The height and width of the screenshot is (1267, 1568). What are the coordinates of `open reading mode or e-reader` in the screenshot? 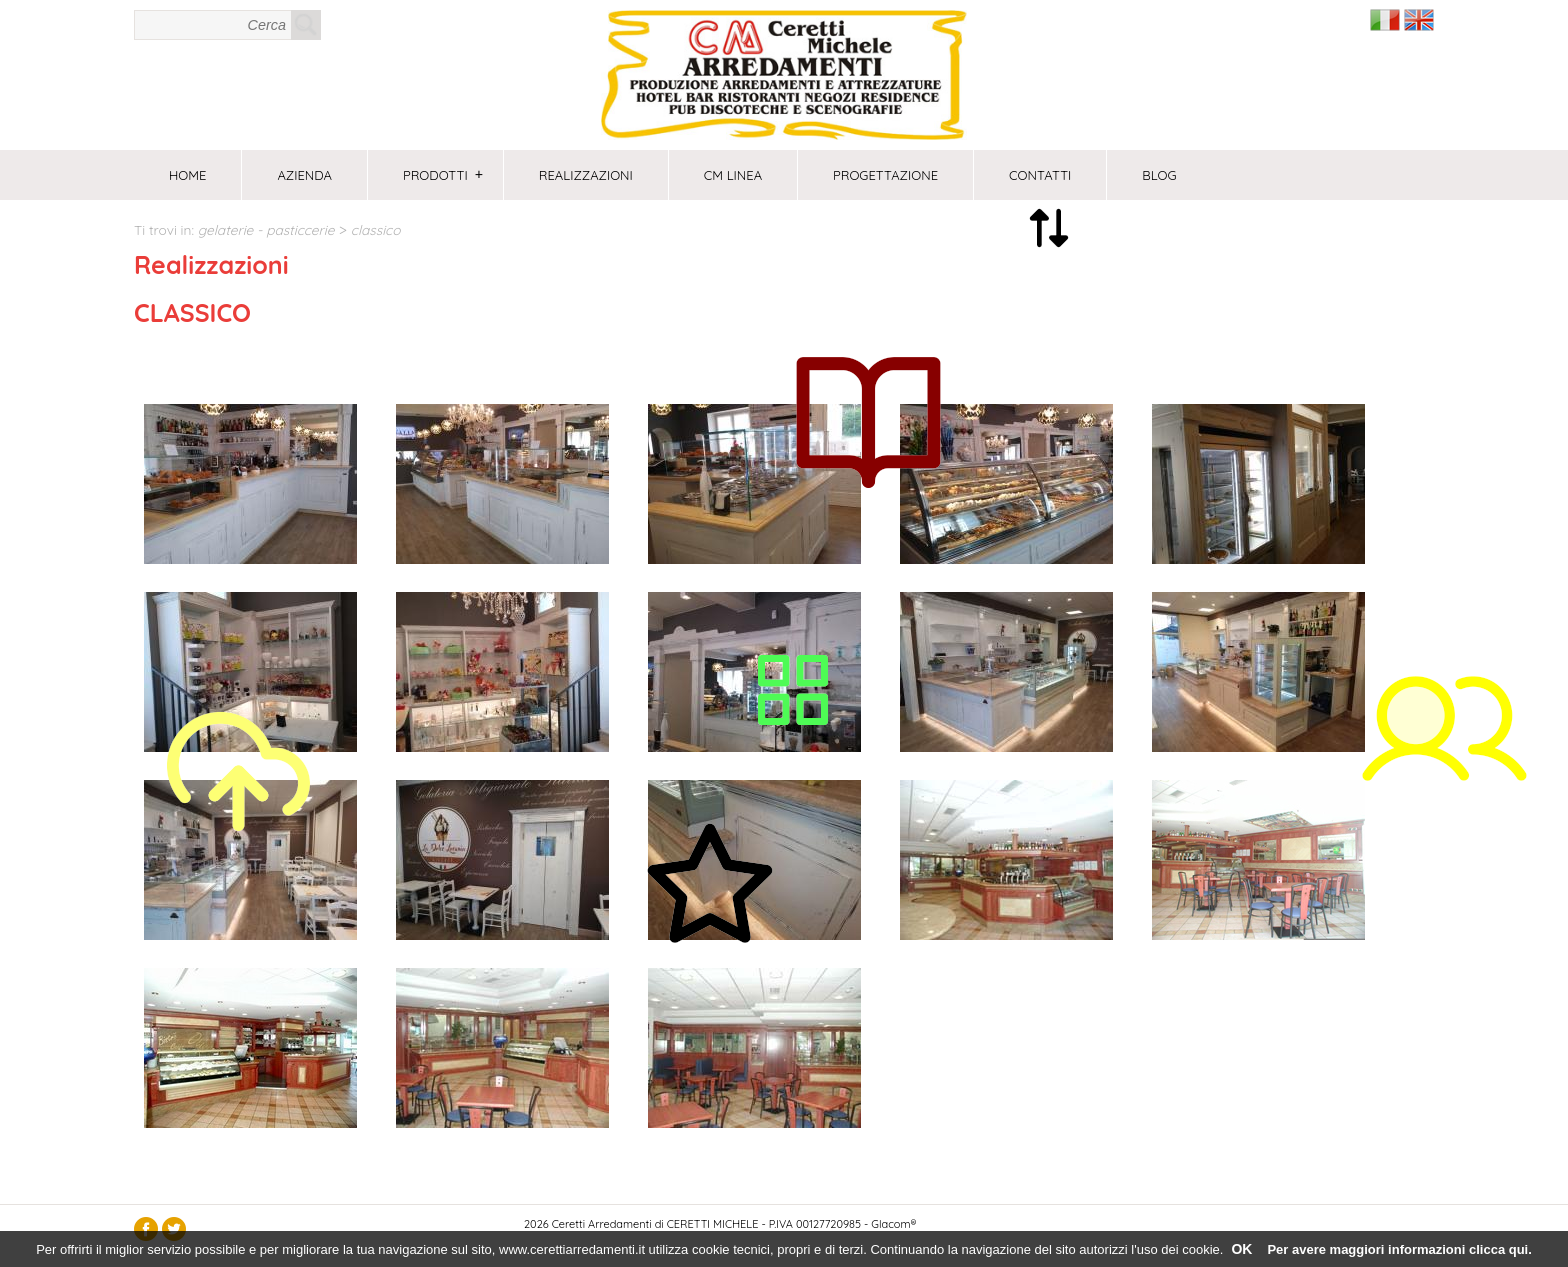 It's located at (868, 422).